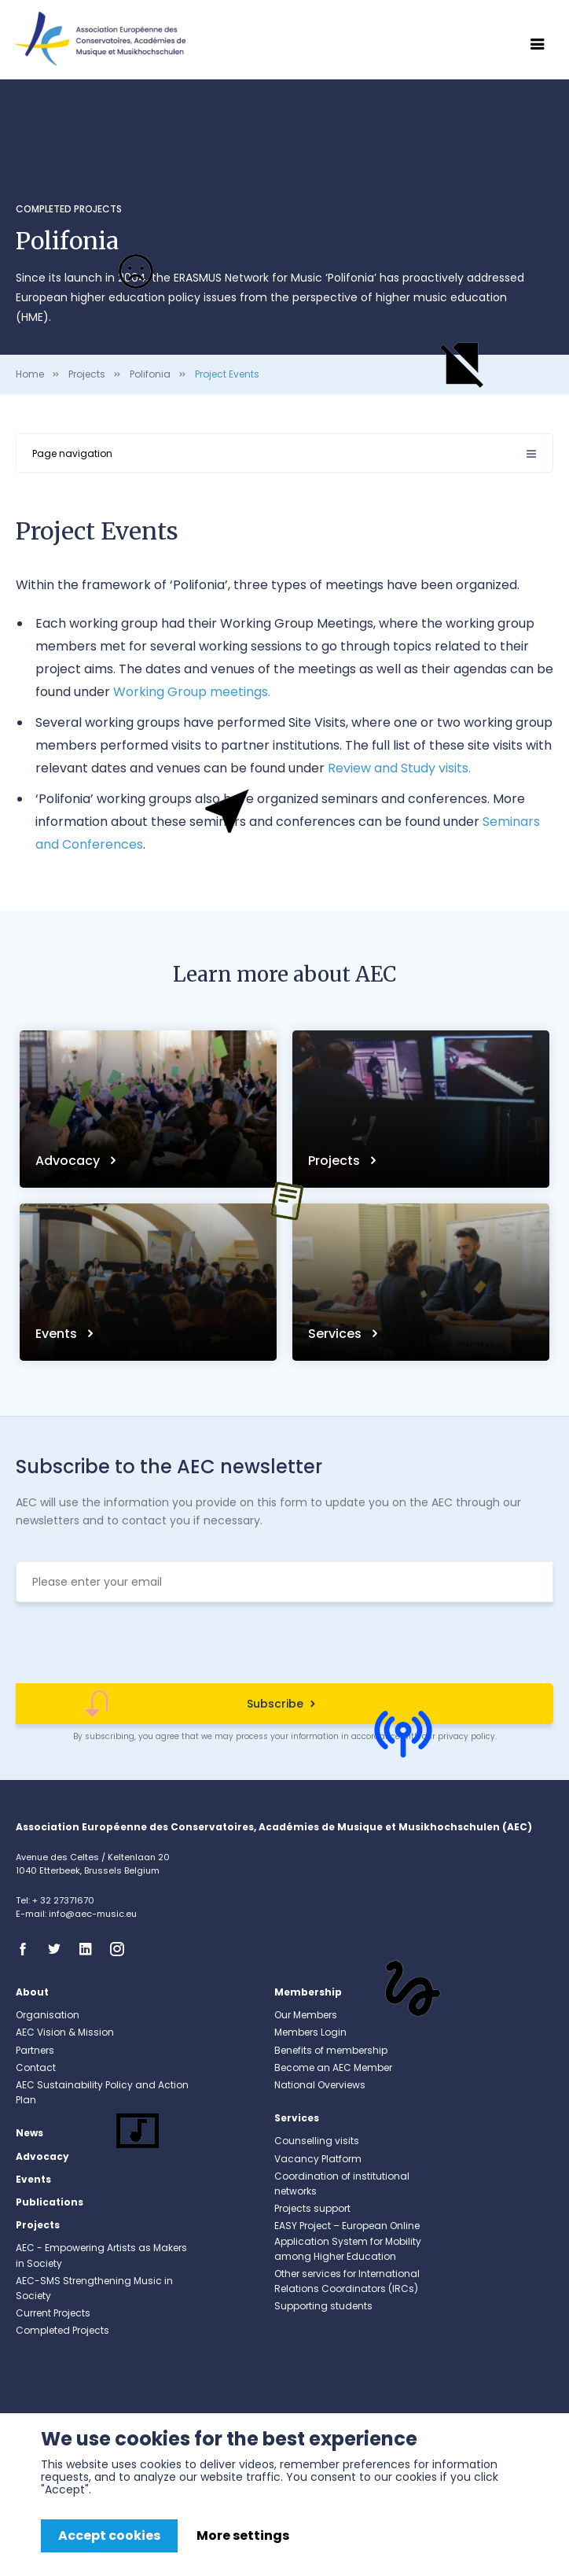 The height and width of the screenshot is (2576, 569). What do you see at coordinates (136, 271) in the screenshot?
I see `indicate negative feedback or dissatisfaction` at bounding box center [136, 271].